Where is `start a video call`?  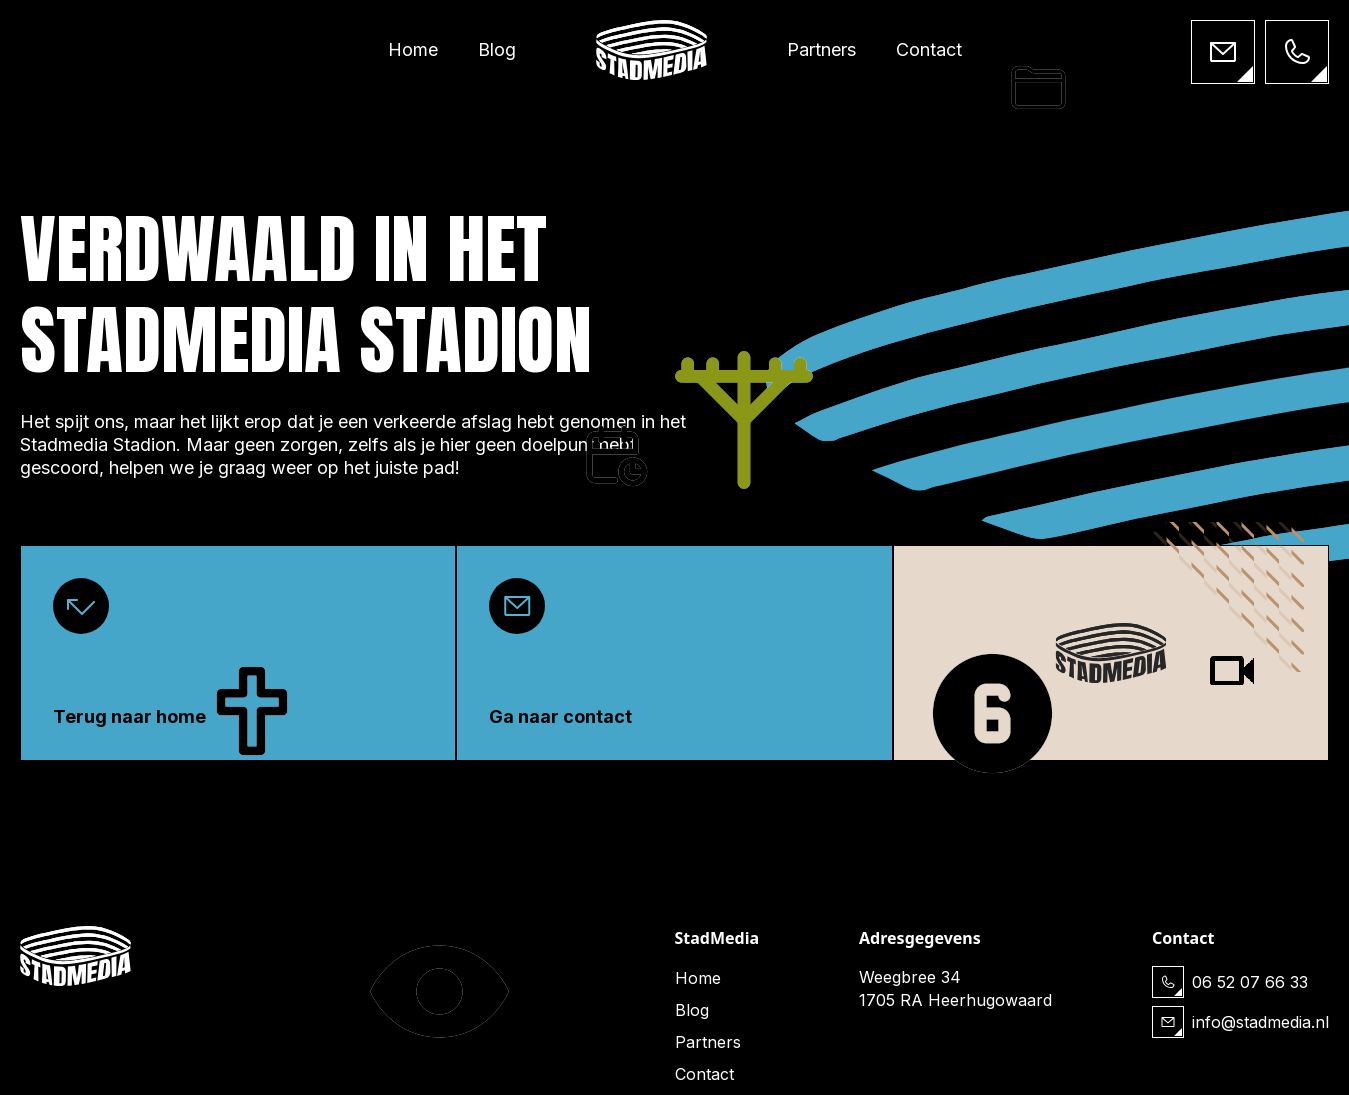
start a video call is located at coordinates (1232, 671).